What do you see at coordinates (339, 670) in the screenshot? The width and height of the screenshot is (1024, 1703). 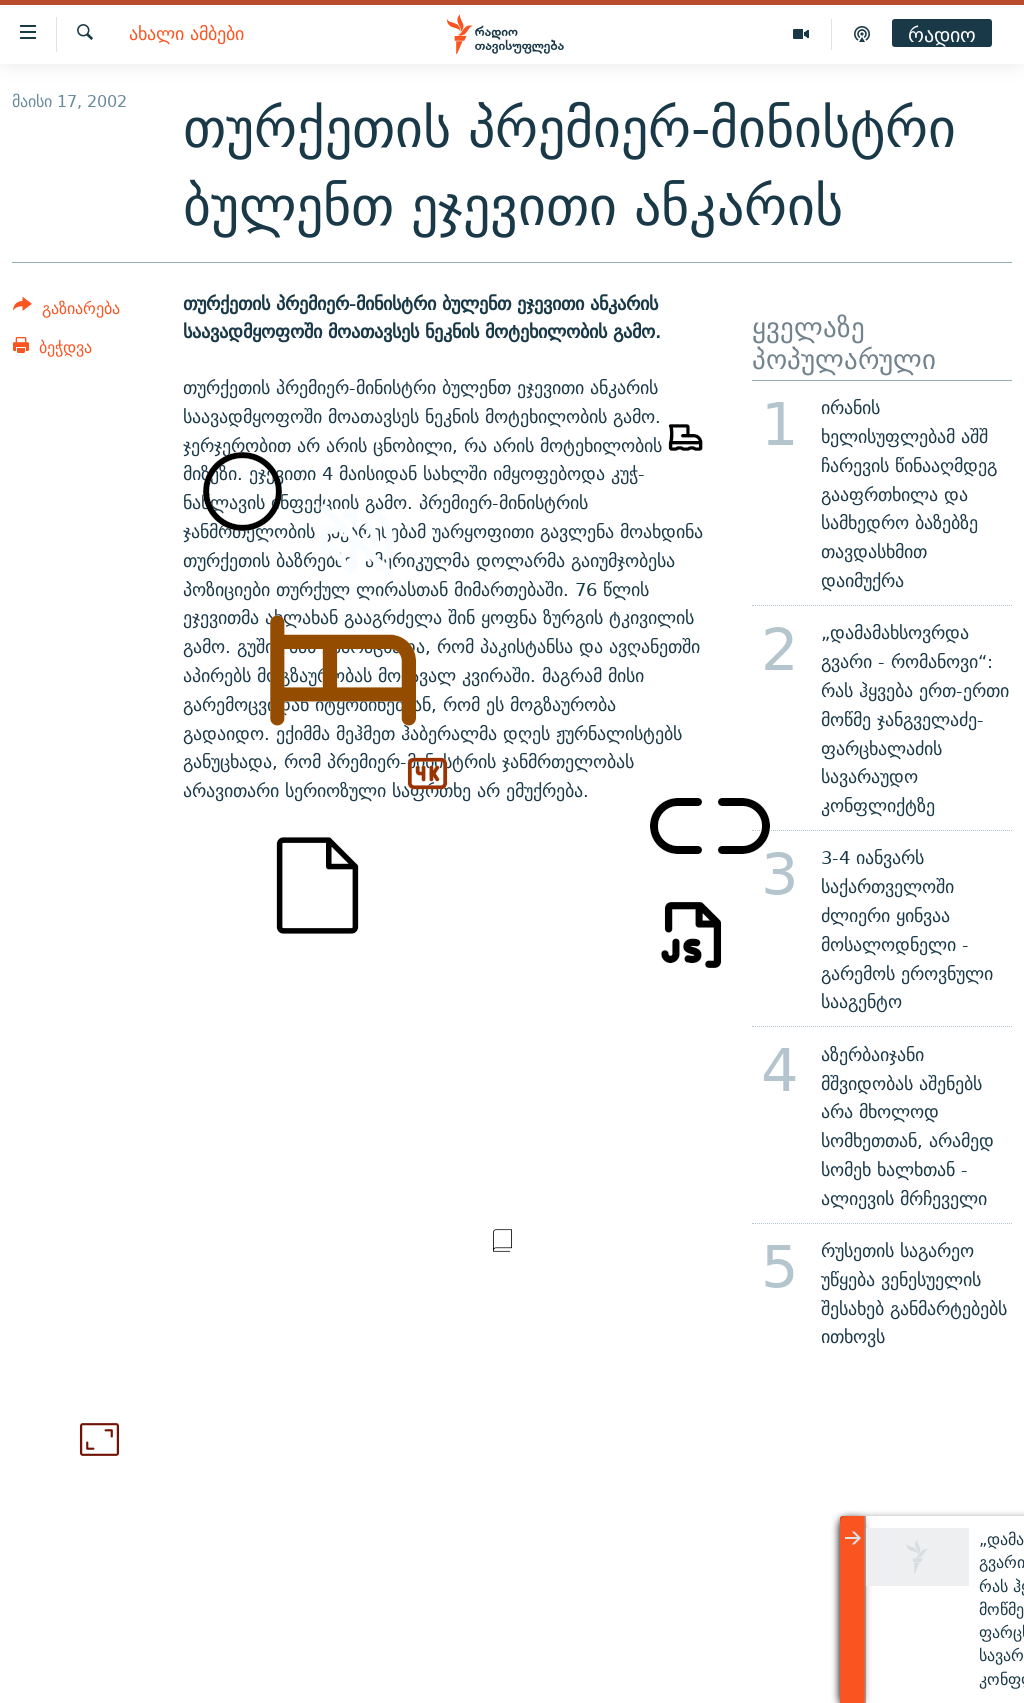 I see `view sleeping or accommodation options` at bounding box center [339, 670].